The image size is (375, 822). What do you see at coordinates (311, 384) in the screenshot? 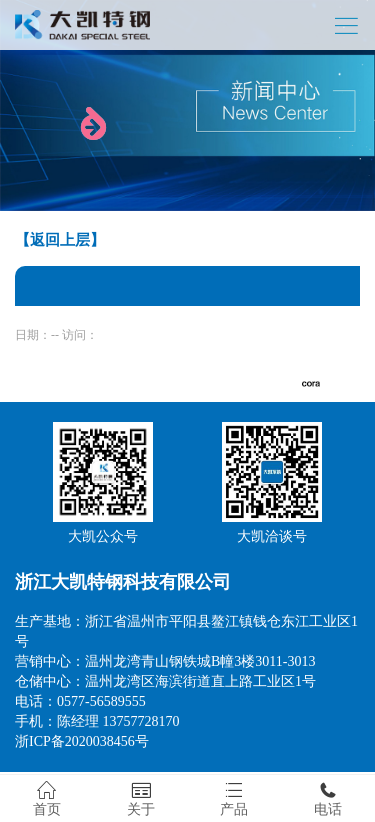
I see `Cora brand logo` at bounding box center [311, 384].